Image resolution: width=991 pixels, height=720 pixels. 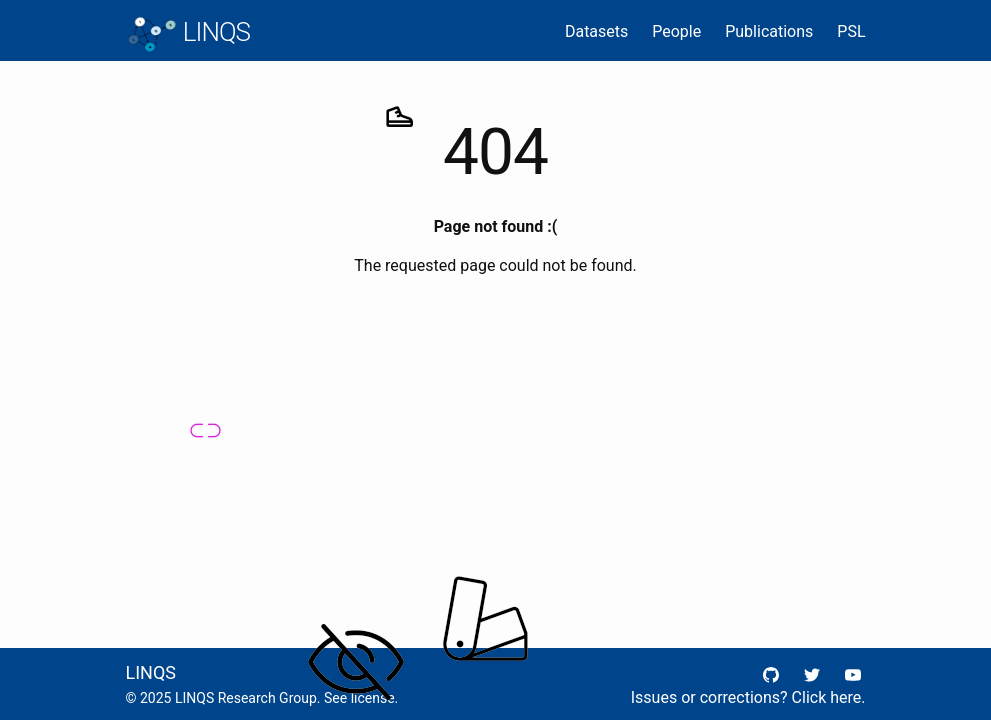 What do you see at coordinates (205, 430) in the screenshot?
I see `unlink or break a connected item` at bounding box center [205, 430].